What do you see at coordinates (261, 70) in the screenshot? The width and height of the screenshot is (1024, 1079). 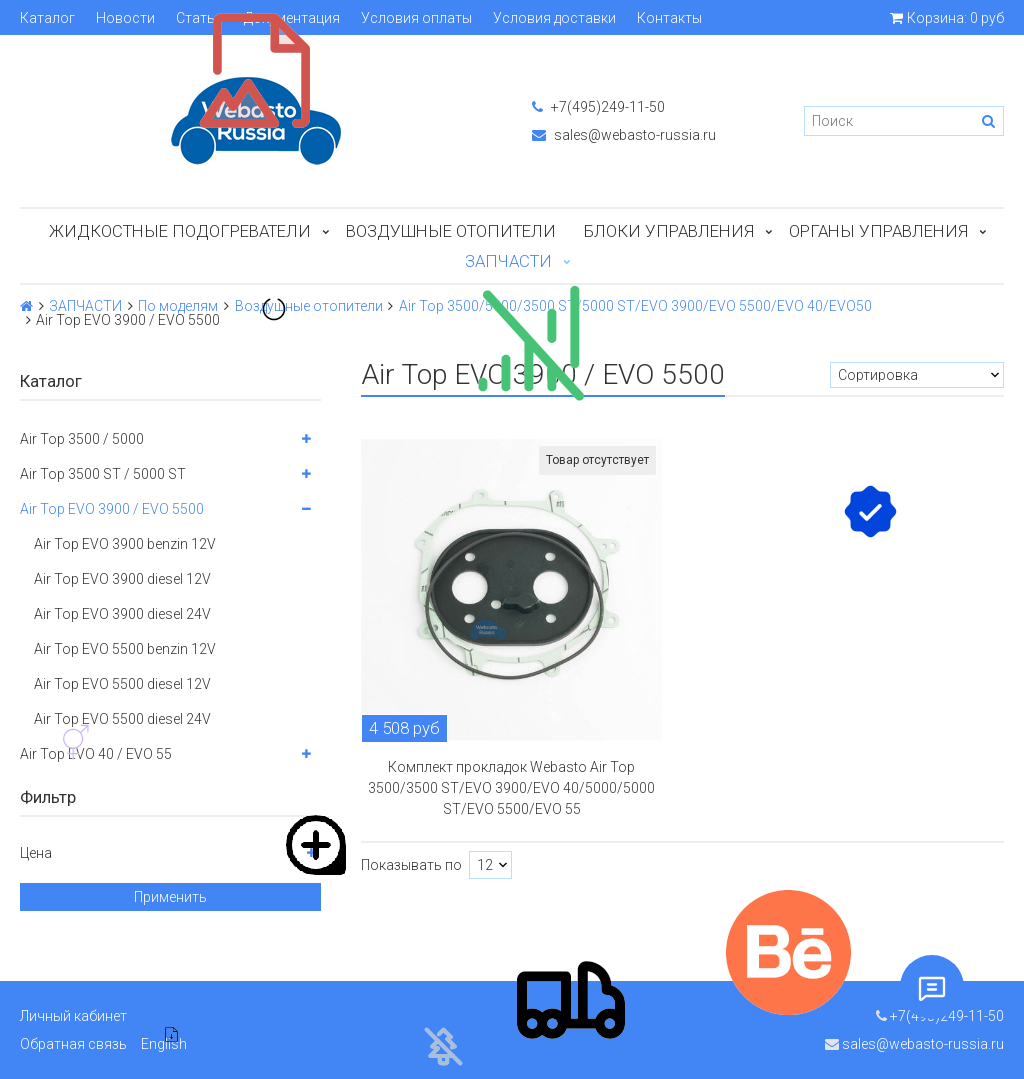 I see `view image file` at bounding box center [261, 70].